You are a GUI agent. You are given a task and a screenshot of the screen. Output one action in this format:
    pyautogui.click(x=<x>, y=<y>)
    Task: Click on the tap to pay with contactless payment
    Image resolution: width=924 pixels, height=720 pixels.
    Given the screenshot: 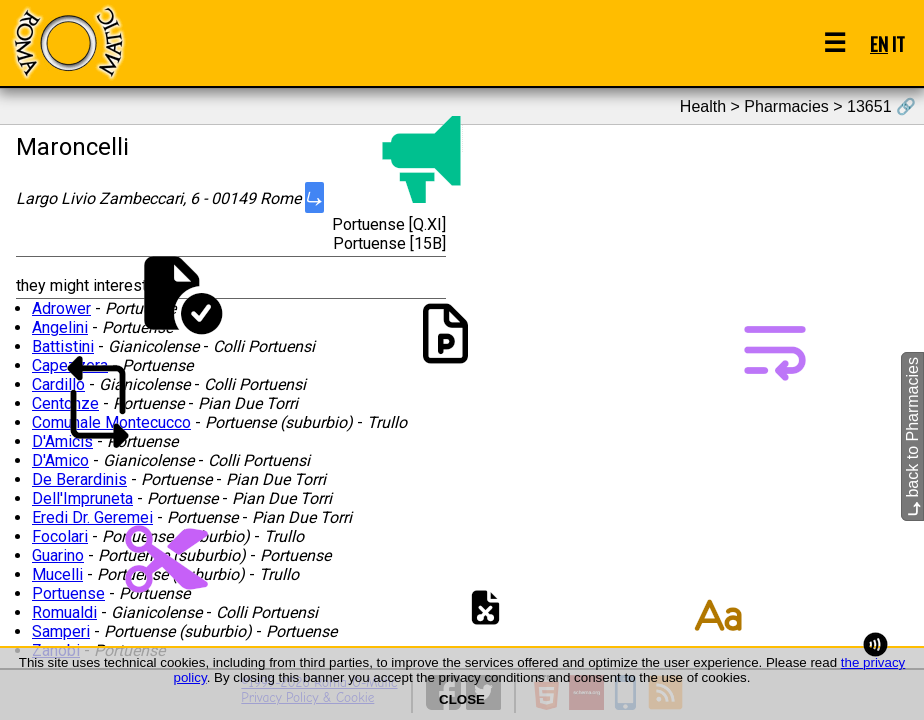 What is the action you would take?
    pyautogui.click(x=875, y=644)
    